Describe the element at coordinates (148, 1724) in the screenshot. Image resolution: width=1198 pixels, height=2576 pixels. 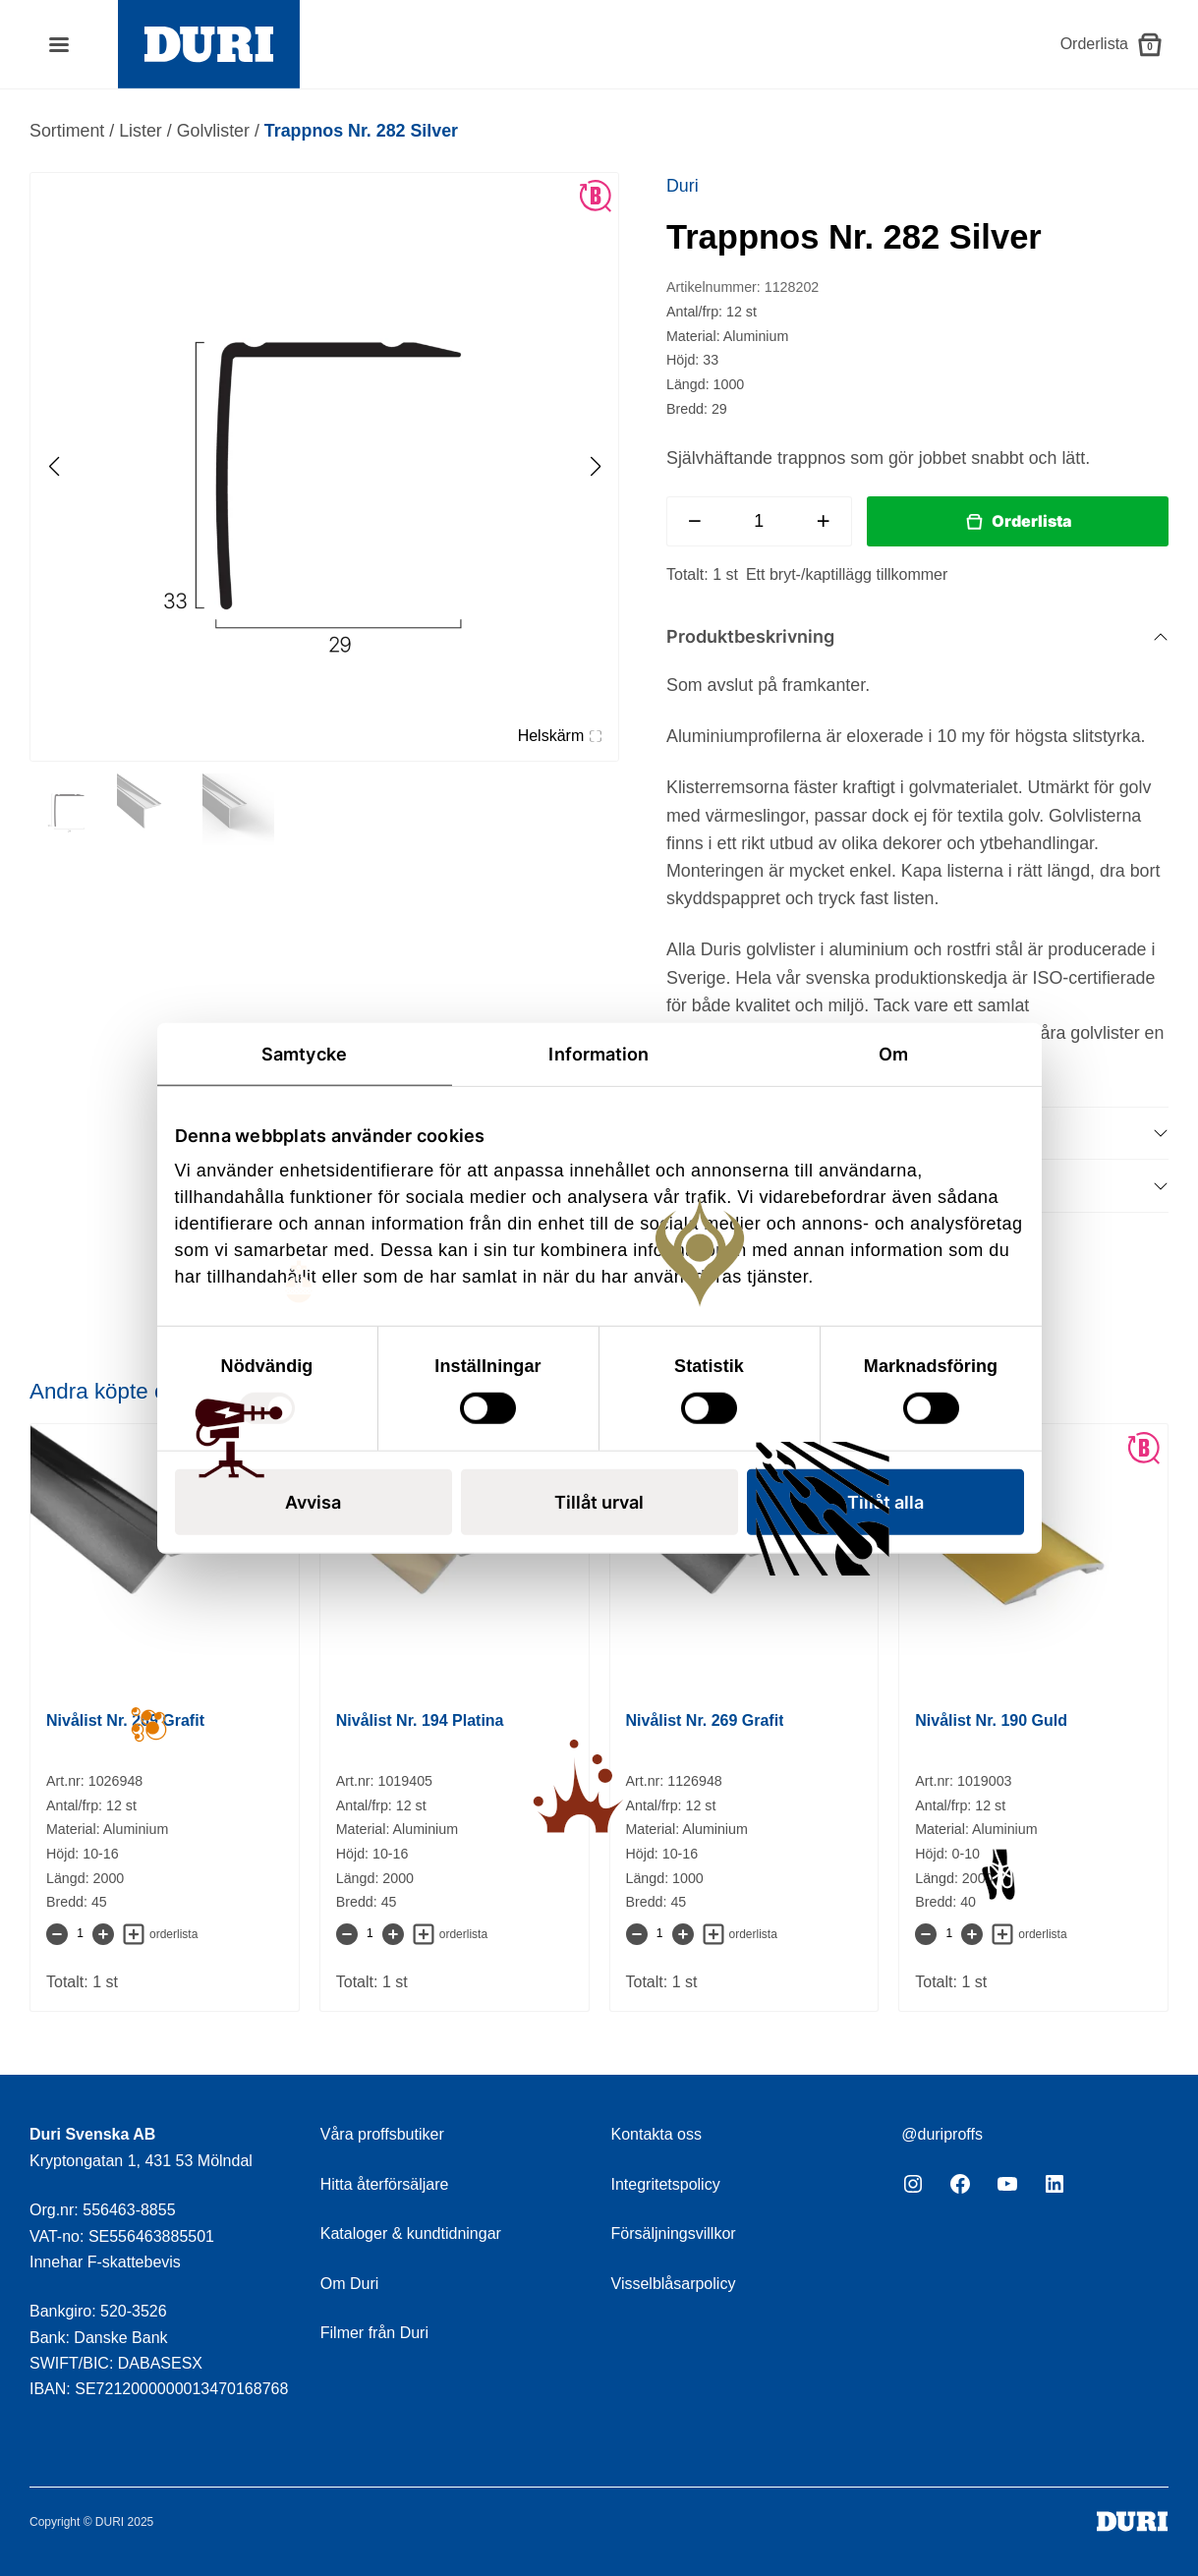
I see `indicates a bubbling or processing animation` at that location.